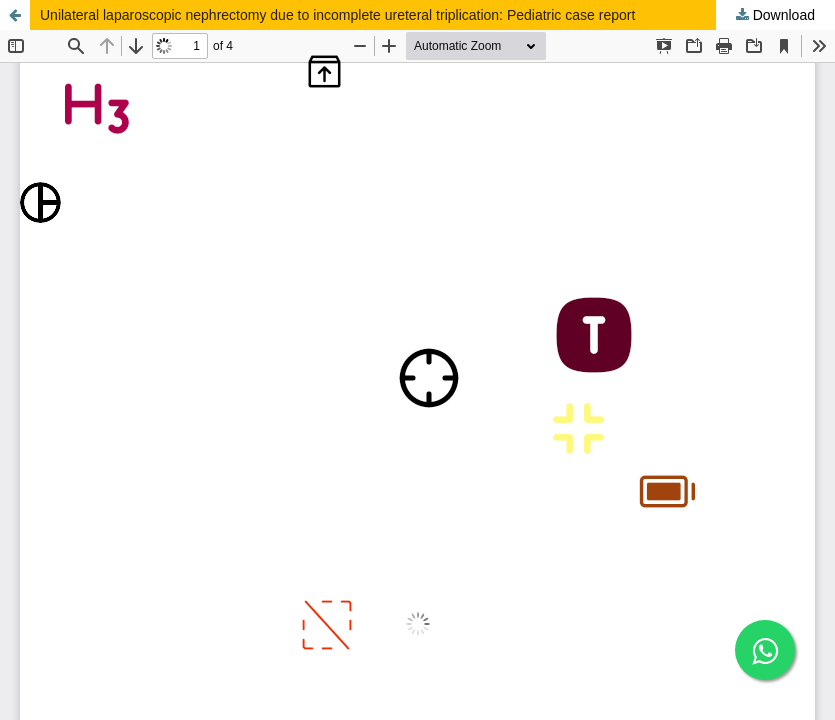 This screenshot has width=835, height=720. What do you see at coordinates (594, 335) in the screenshot?
I see `text formatting or typography tool` at bounding box center [594, 335].